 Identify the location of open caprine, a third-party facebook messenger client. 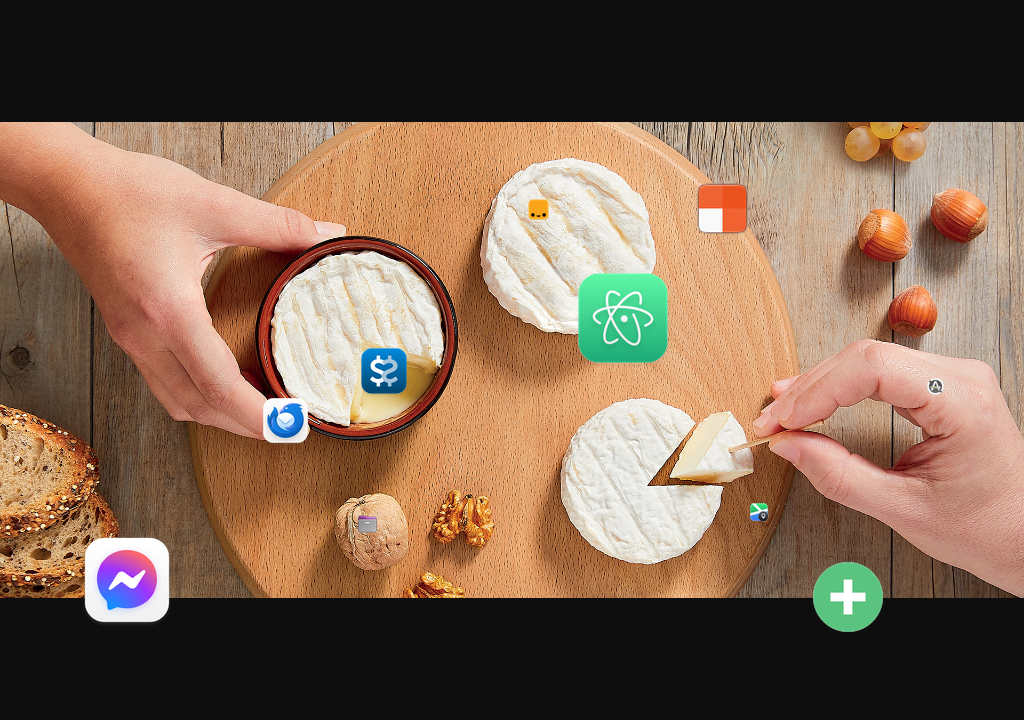
(127, 580).